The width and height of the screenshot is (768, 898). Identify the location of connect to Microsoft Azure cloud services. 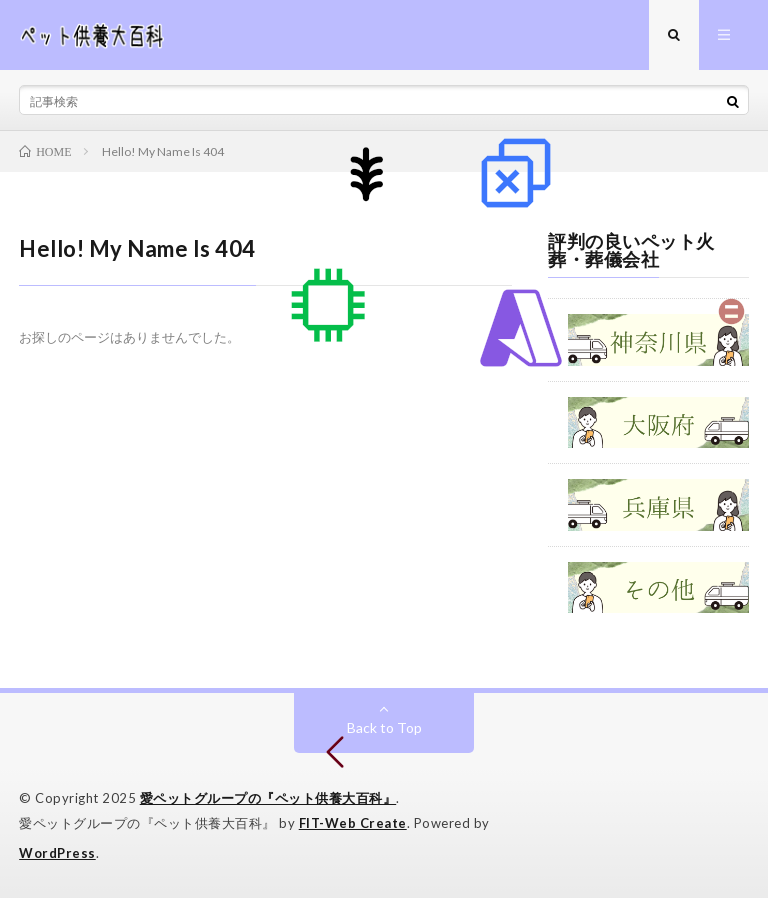
(521, 328).